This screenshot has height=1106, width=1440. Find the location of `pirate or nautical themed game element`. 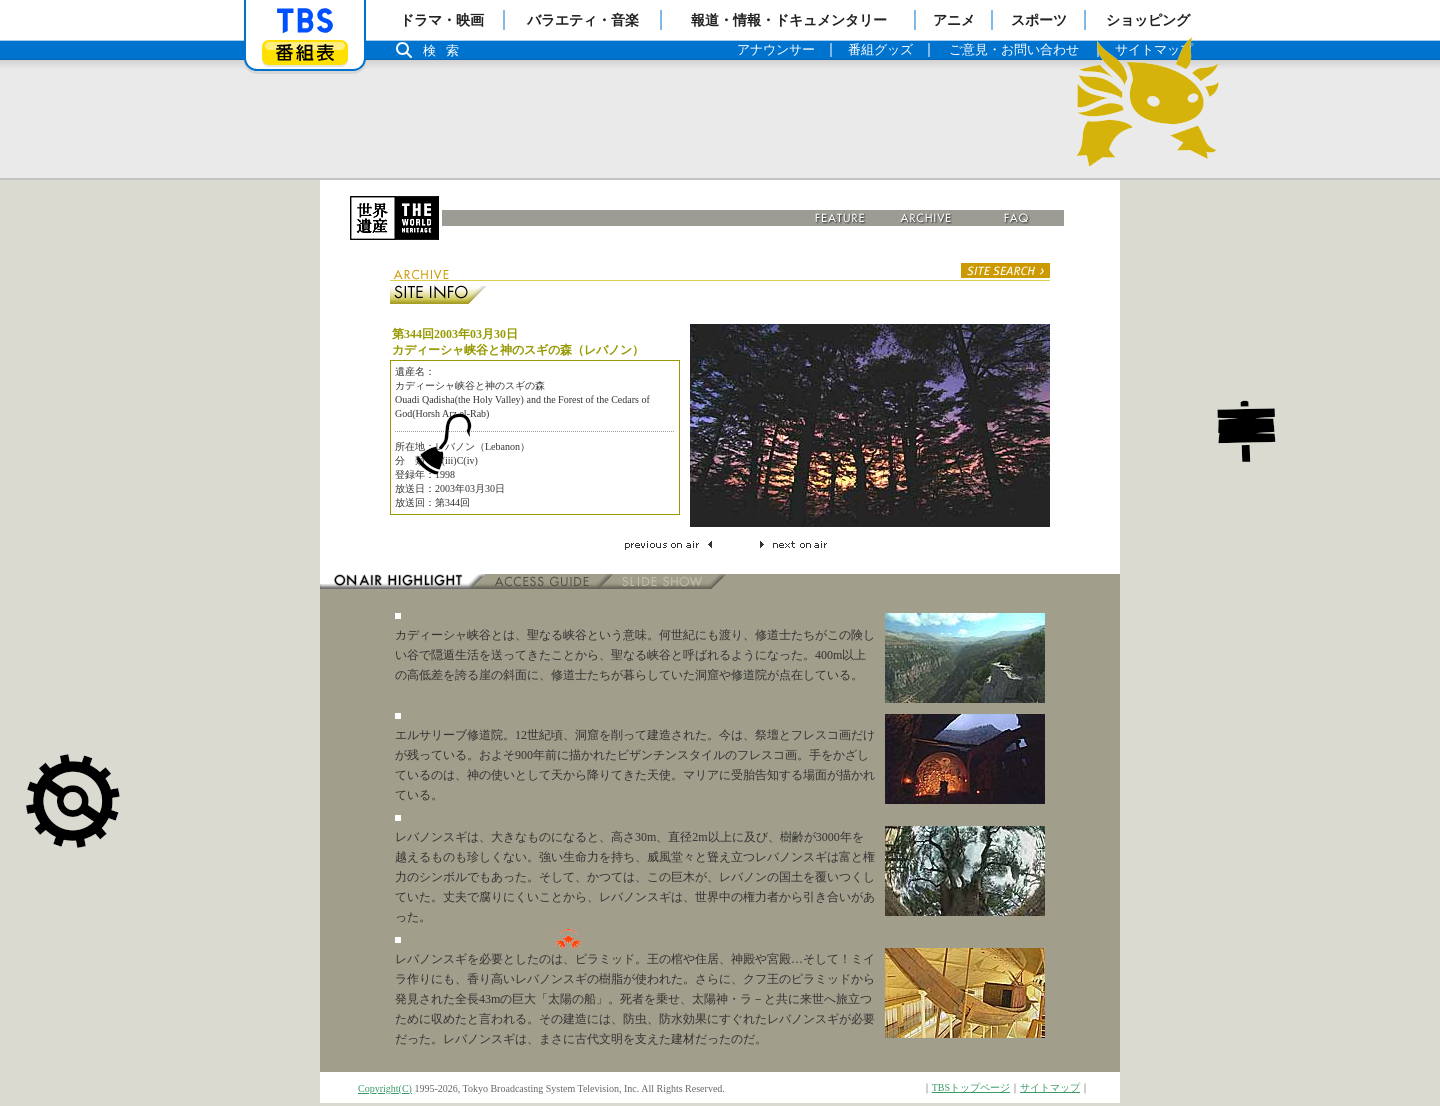

pirate or nautical themed game element is located at coordinates (444, 444).